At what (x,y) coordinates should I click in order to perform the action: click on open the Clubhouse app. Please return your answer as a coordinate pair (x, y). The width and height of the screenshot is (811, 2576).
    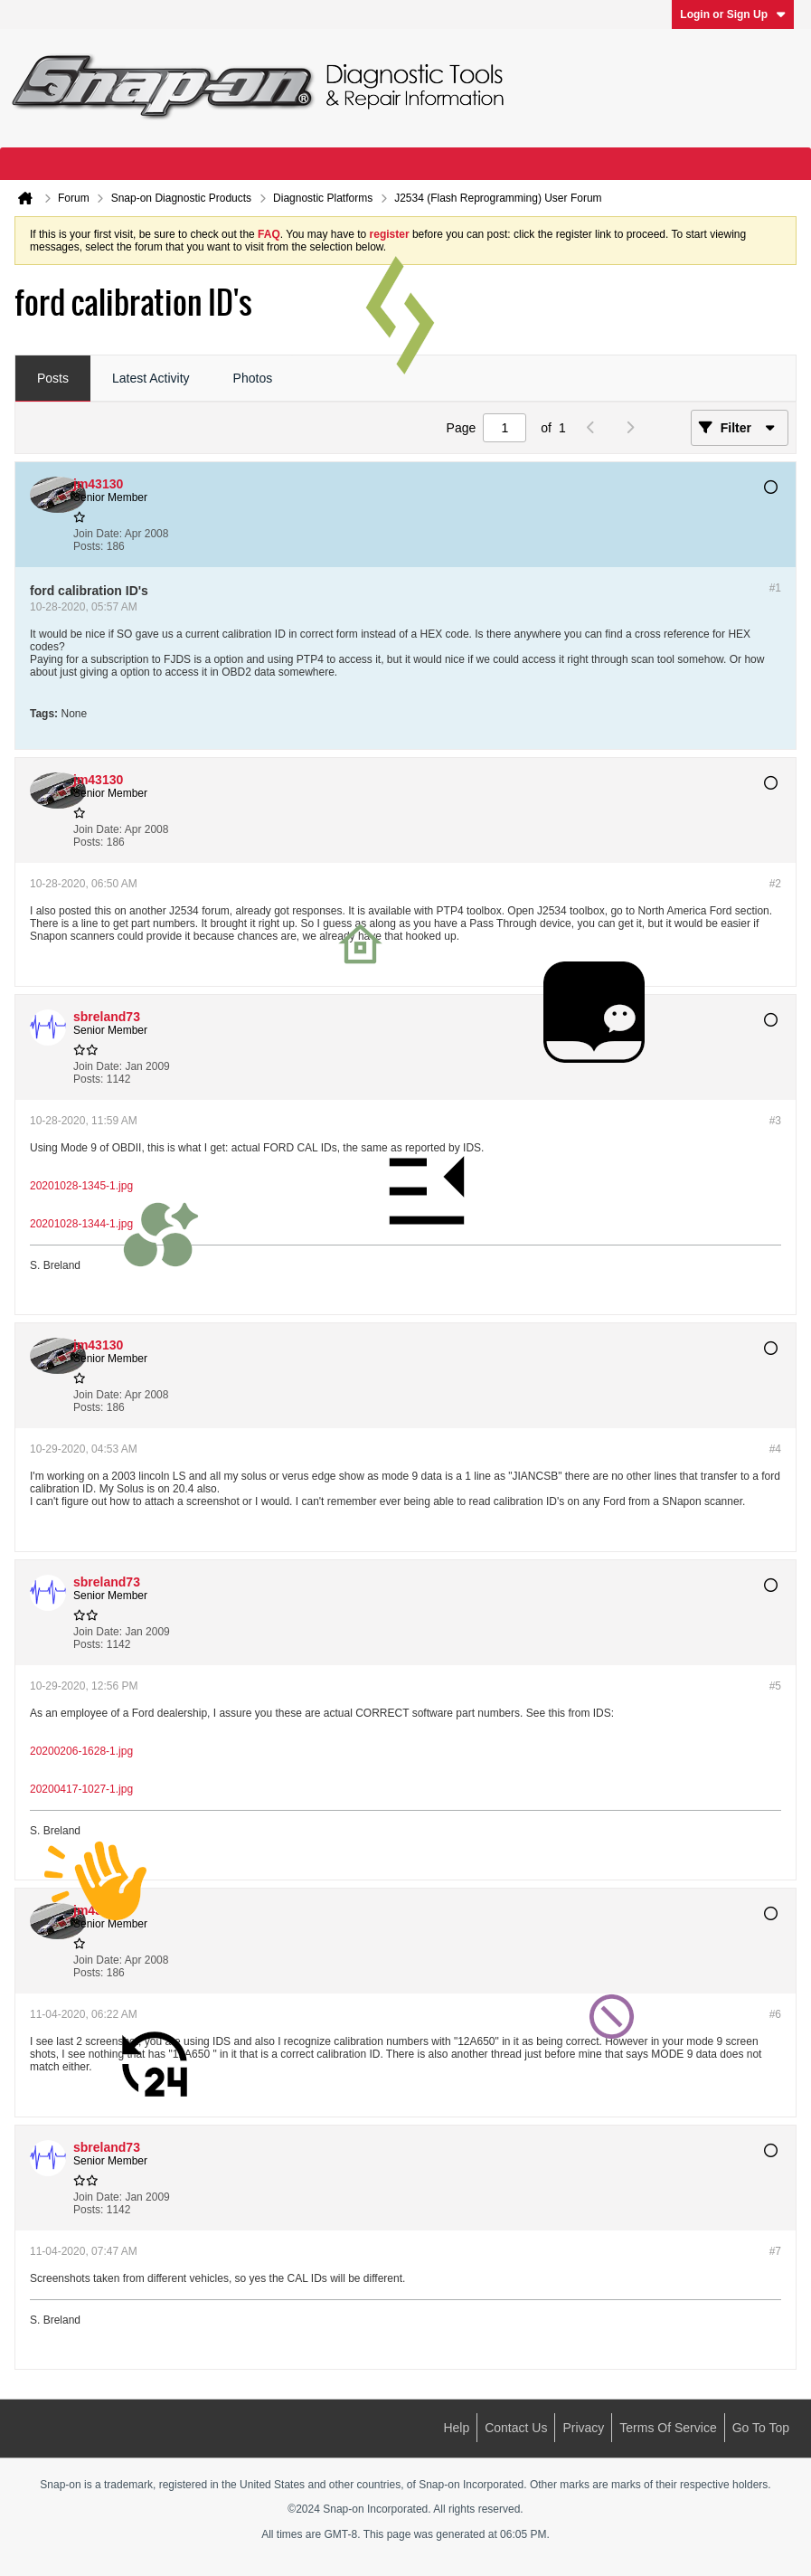
    Looking at the image, I should click on (95, 1880).